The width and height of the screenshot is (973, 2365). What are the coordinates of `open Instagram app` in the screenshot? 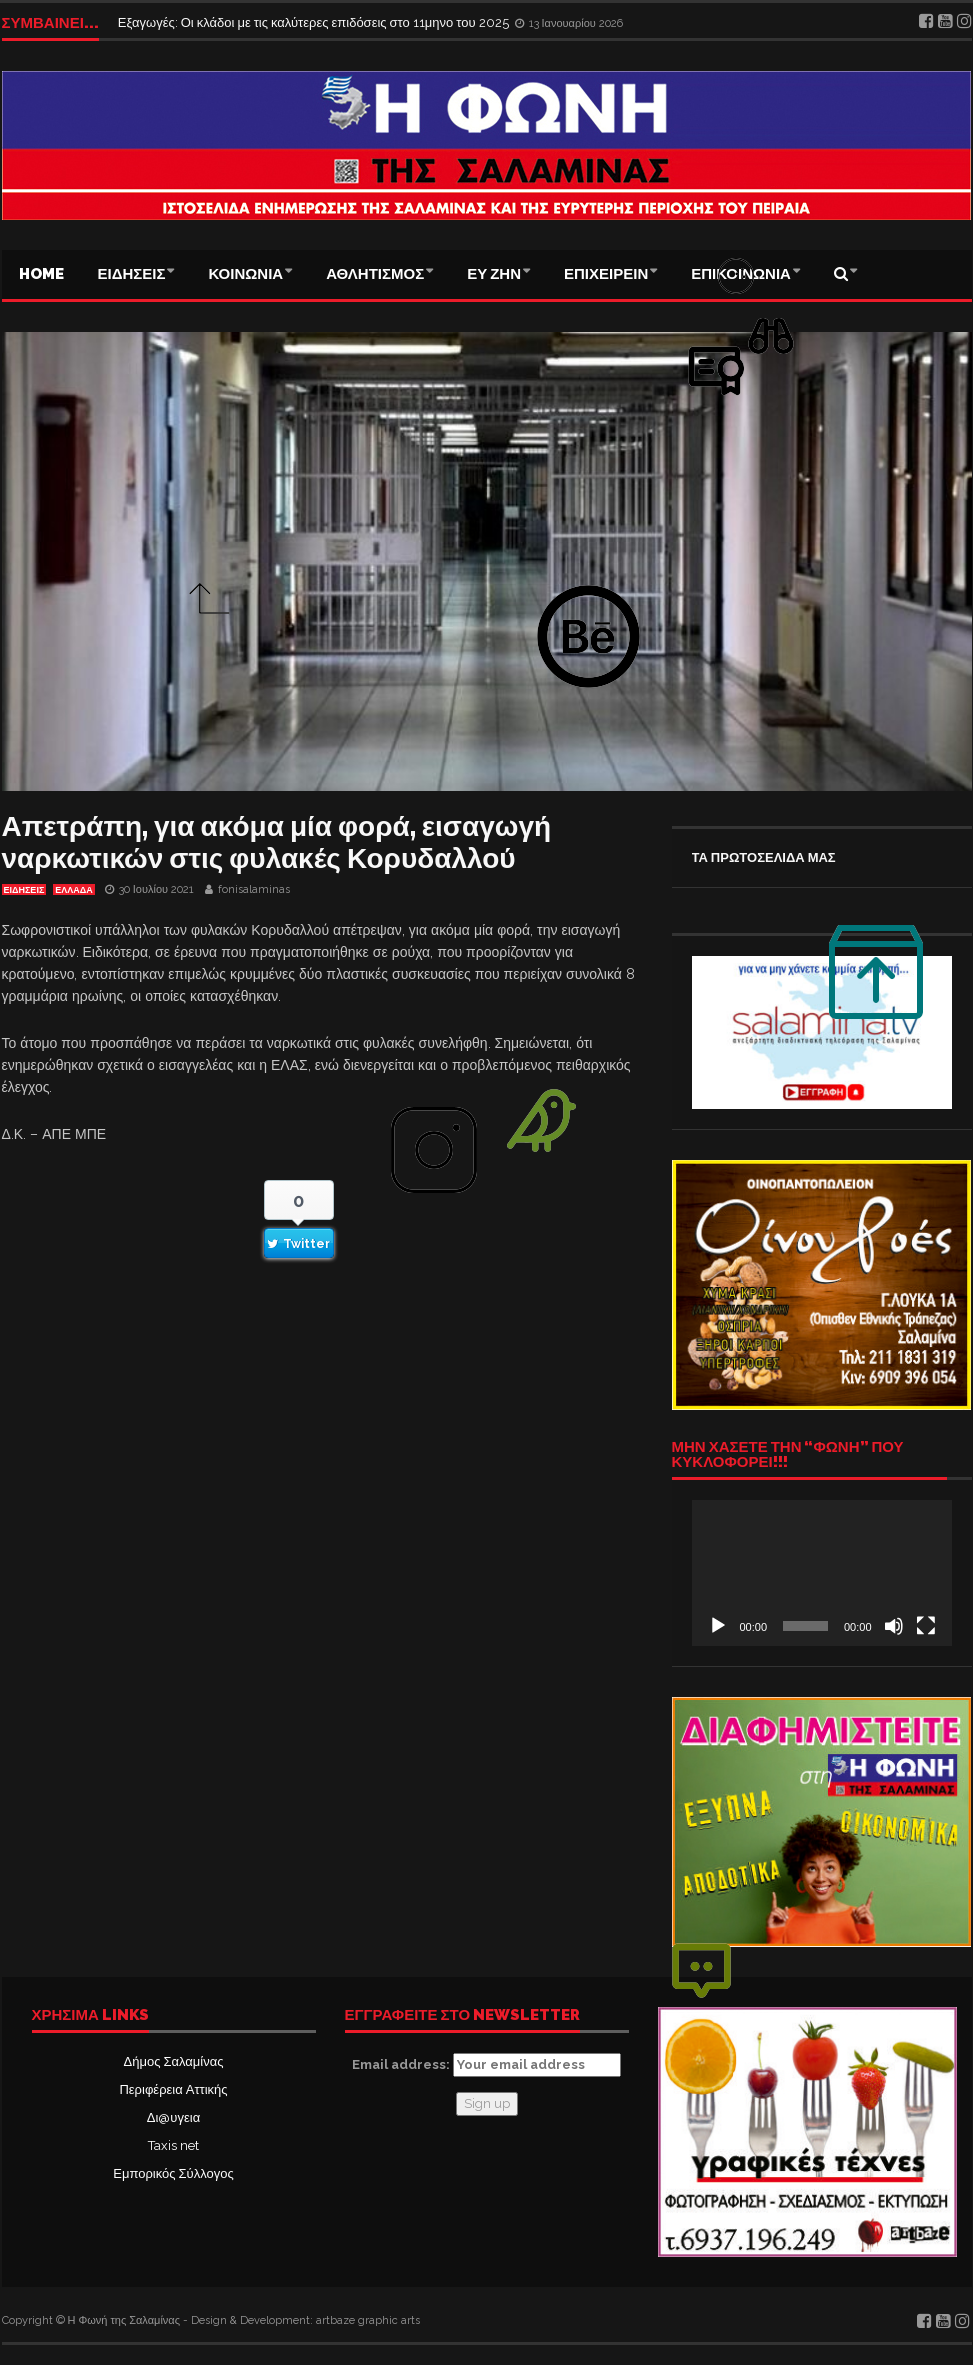 It's located at (434, 1150).